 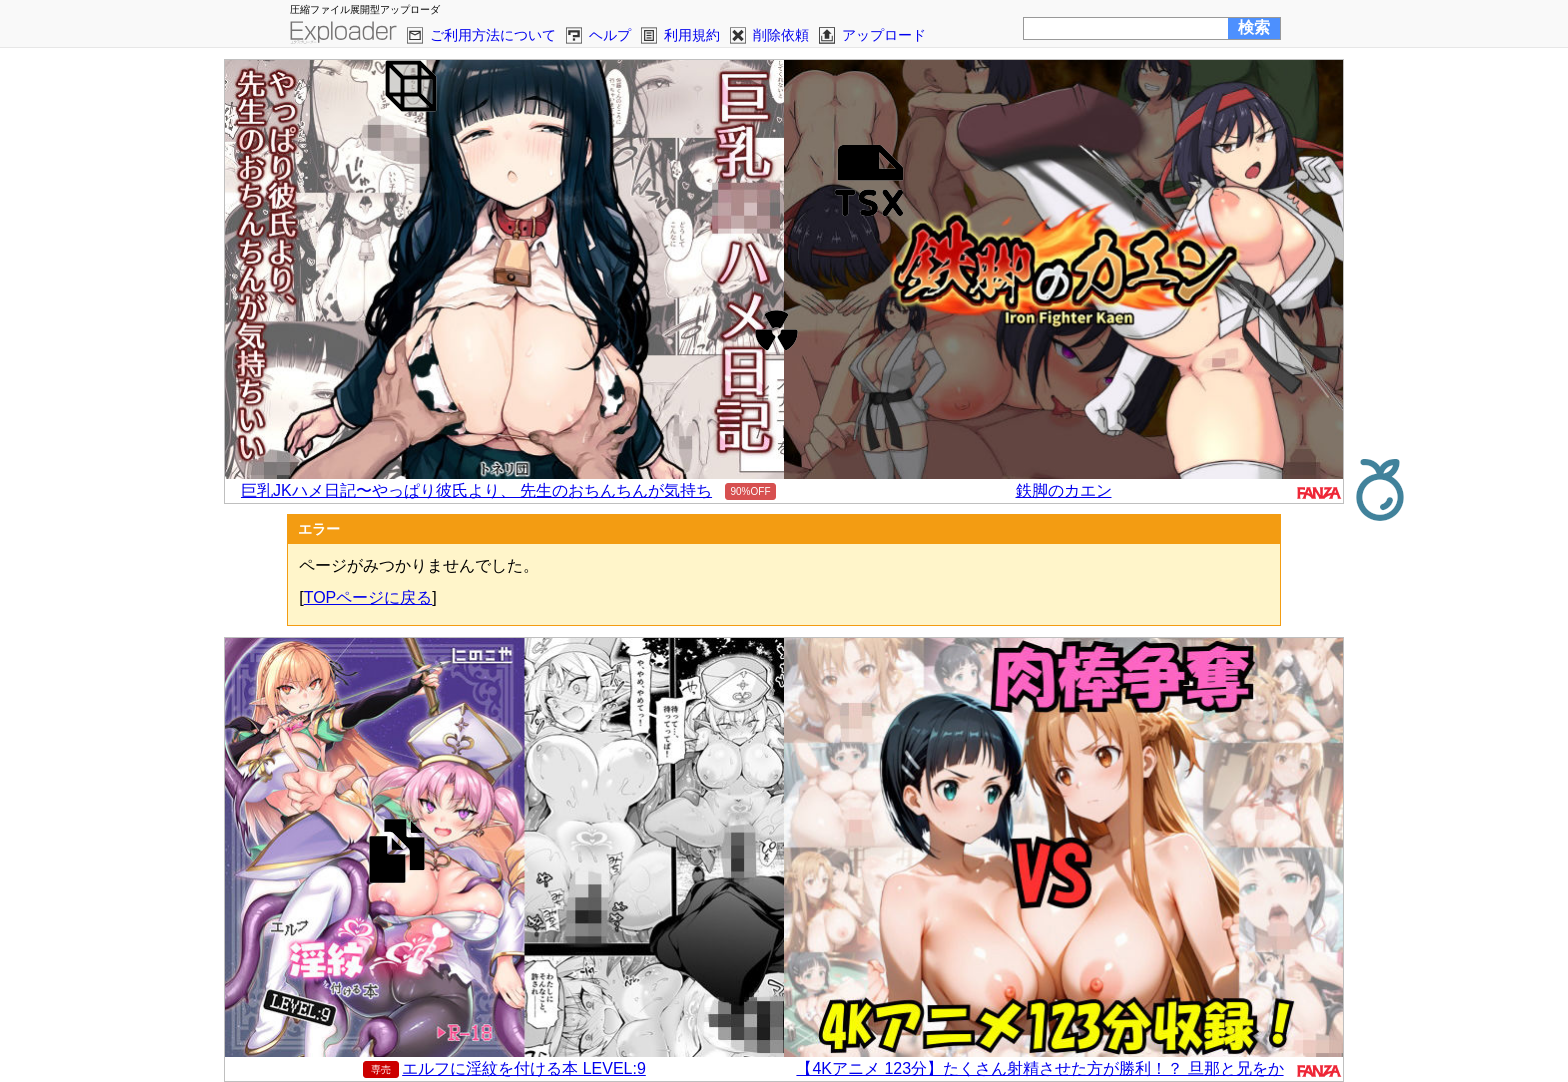 I want to click on indicates radioactive or hazardous material warning, so click(x=776, y=331).